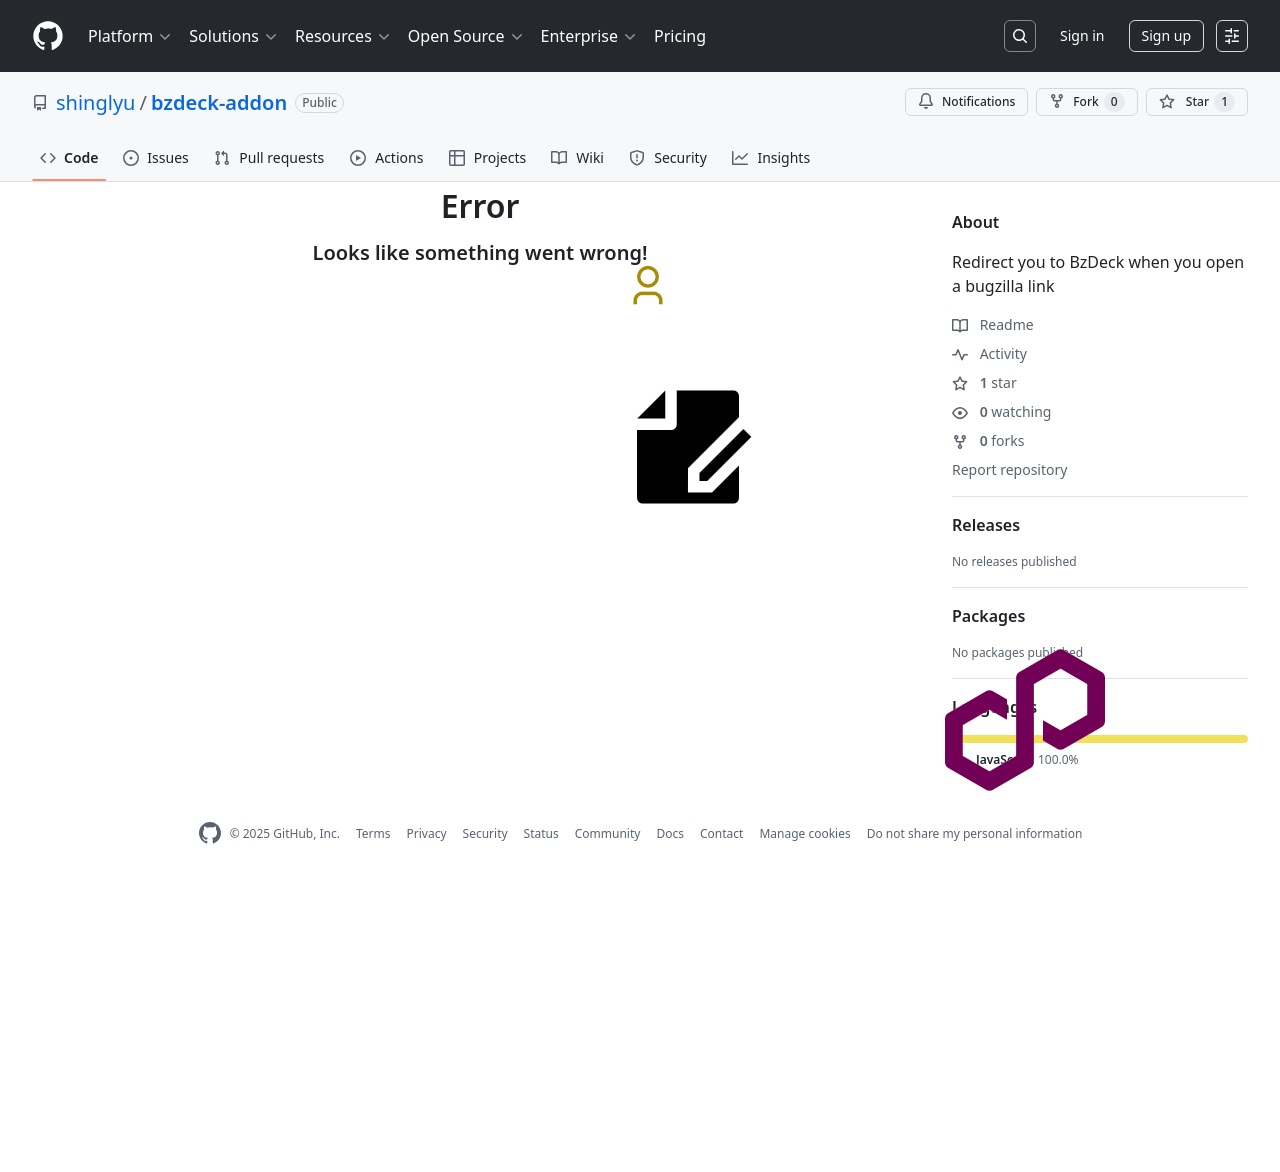  I want to click on edit document, so click(688, 447).